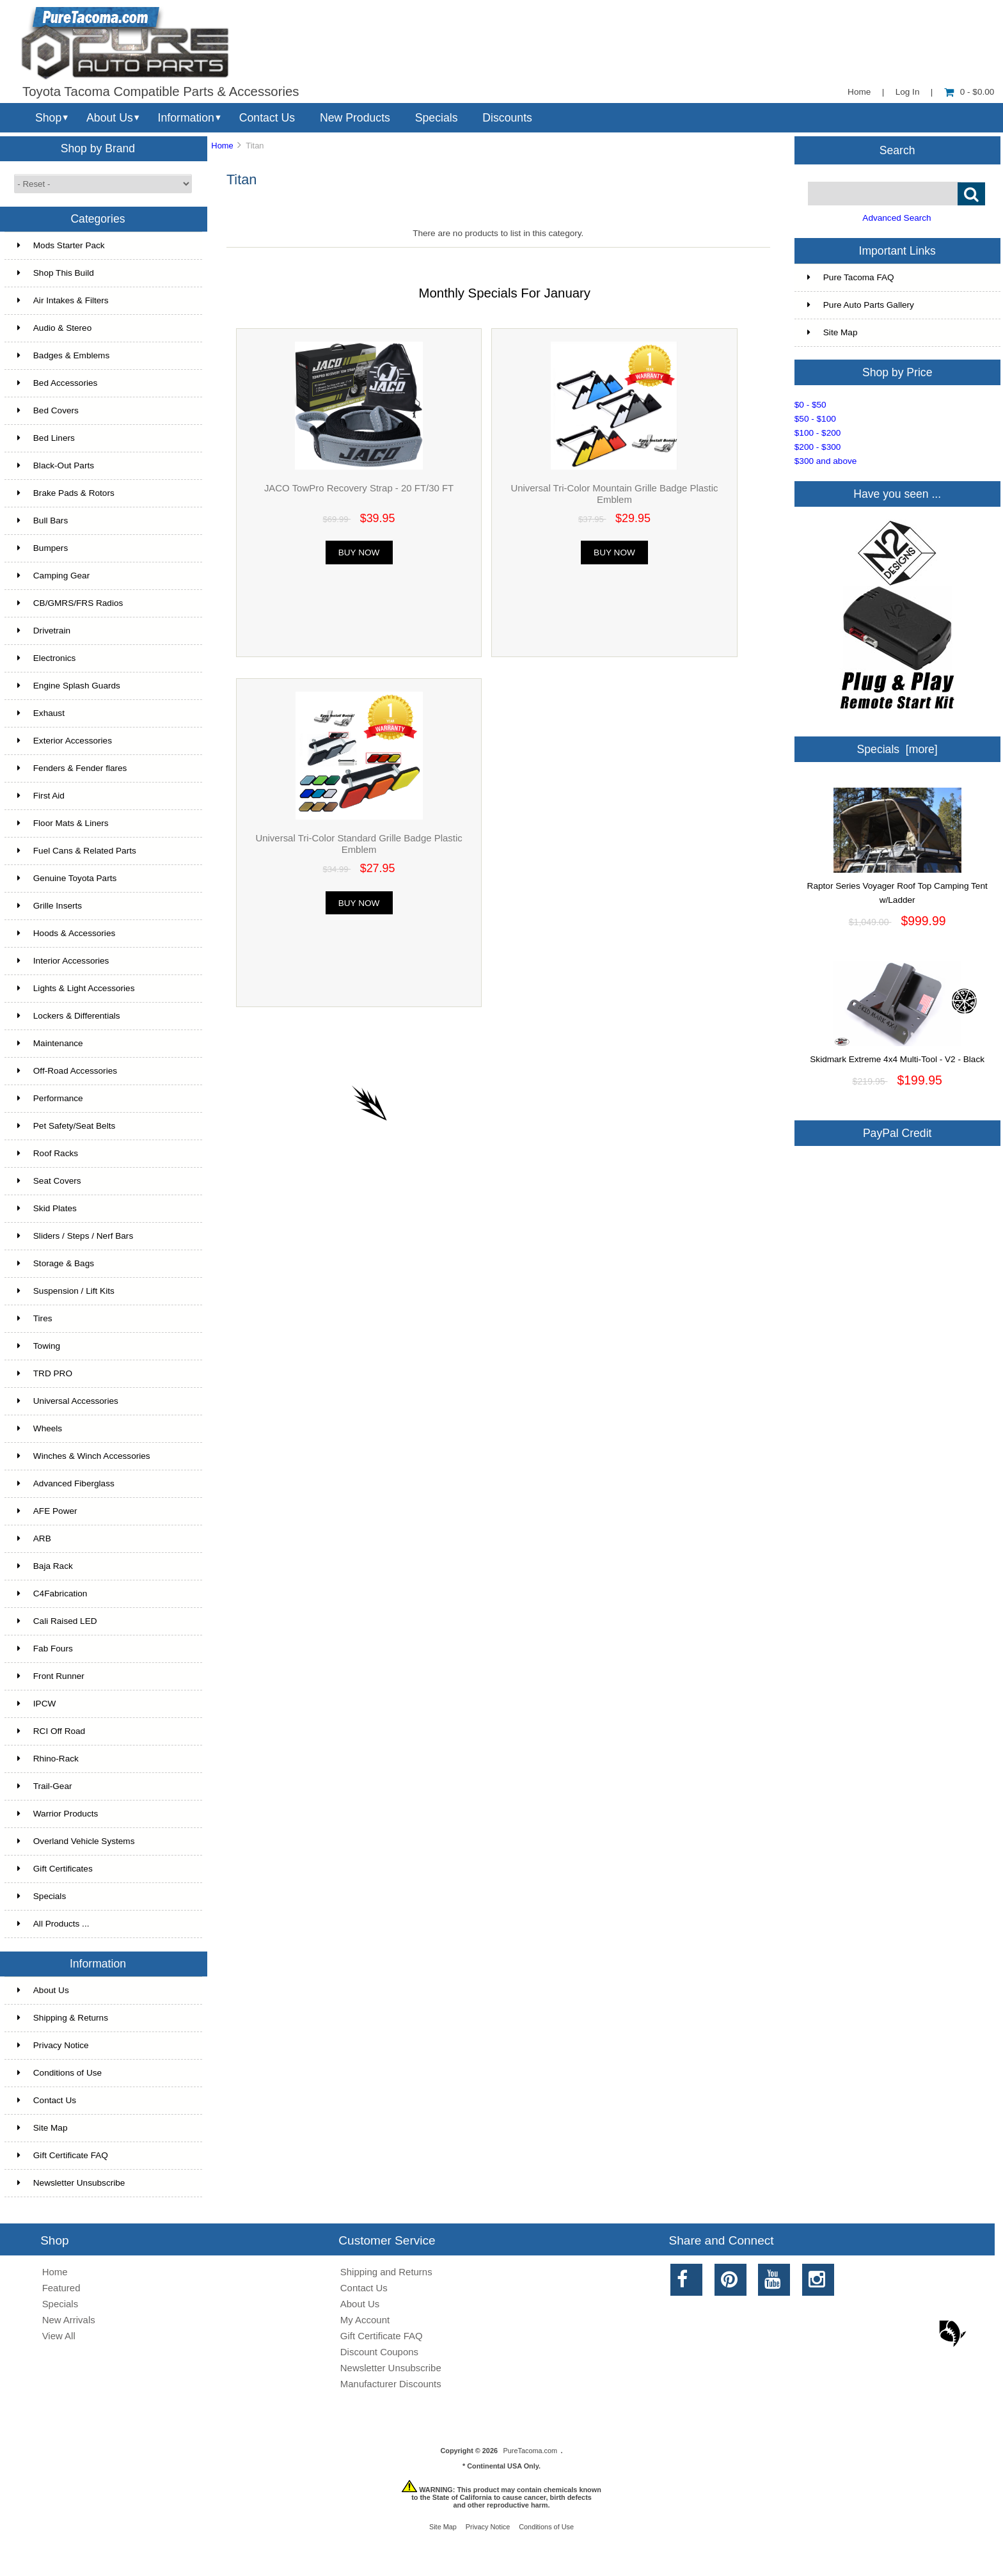 The width and height of the screenshot is (1003, 2576). Describe the element at coordinates (964, 1001) in the screenshot. I see `food or restaurant category in a game menu` at that location.